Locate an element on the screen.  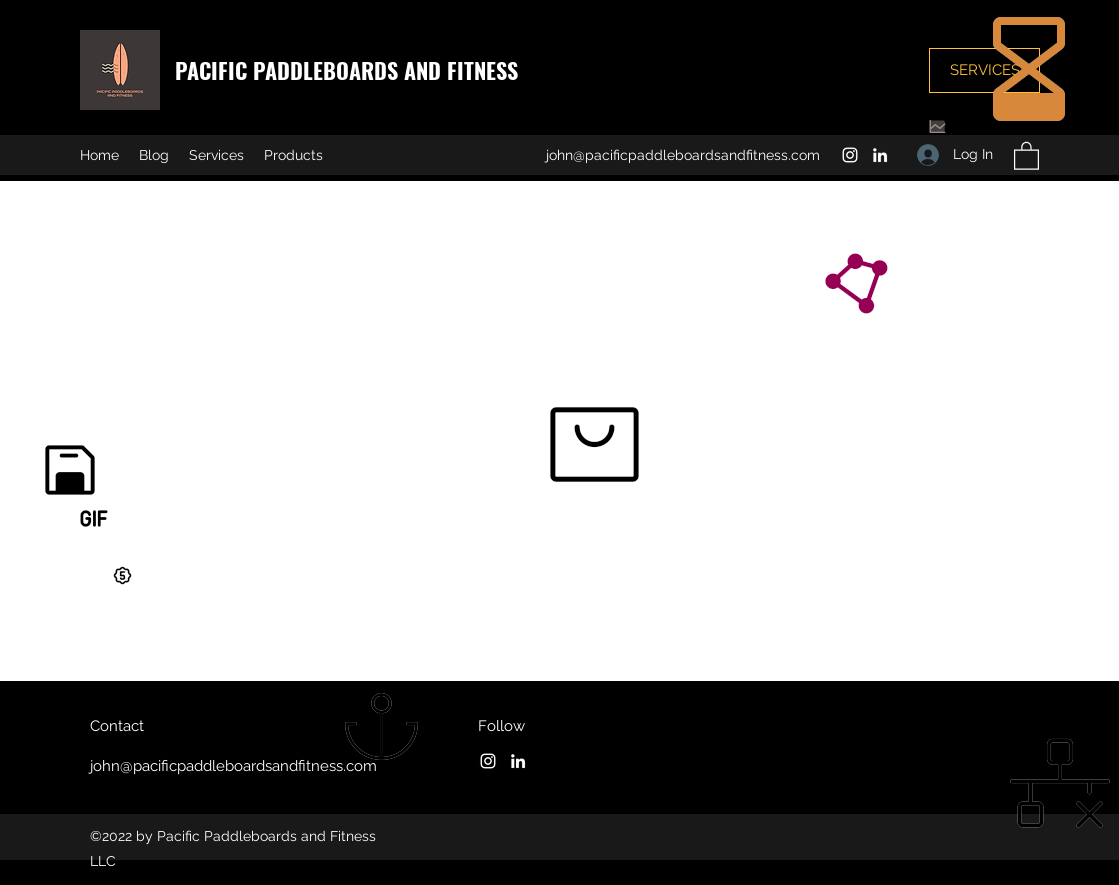
anchor point or fixed position marker is located at coordinates (381, 726).